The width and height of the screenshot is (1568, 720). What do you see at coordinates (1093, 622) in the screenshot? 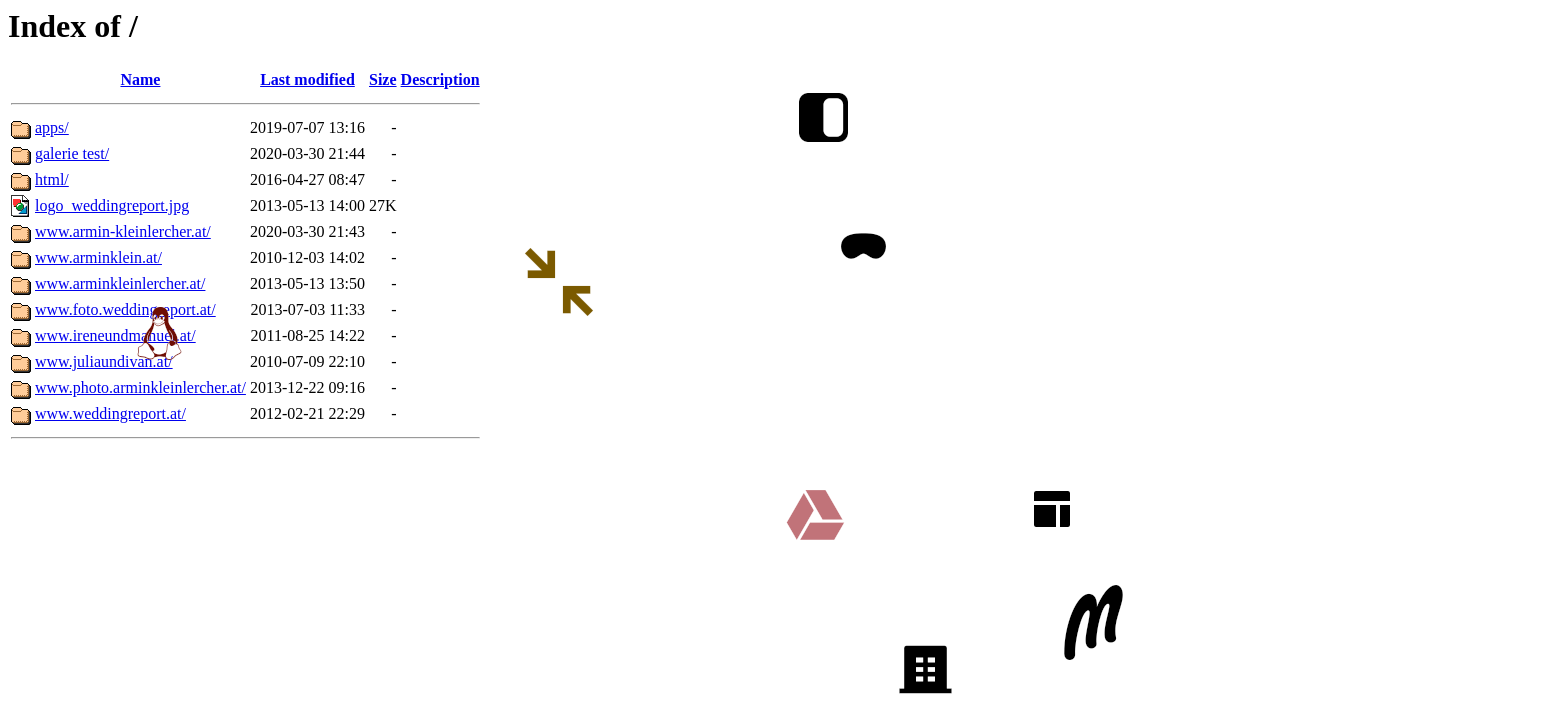
I see `open Marvel app for prototyping` at bounding box center [1093, 622].